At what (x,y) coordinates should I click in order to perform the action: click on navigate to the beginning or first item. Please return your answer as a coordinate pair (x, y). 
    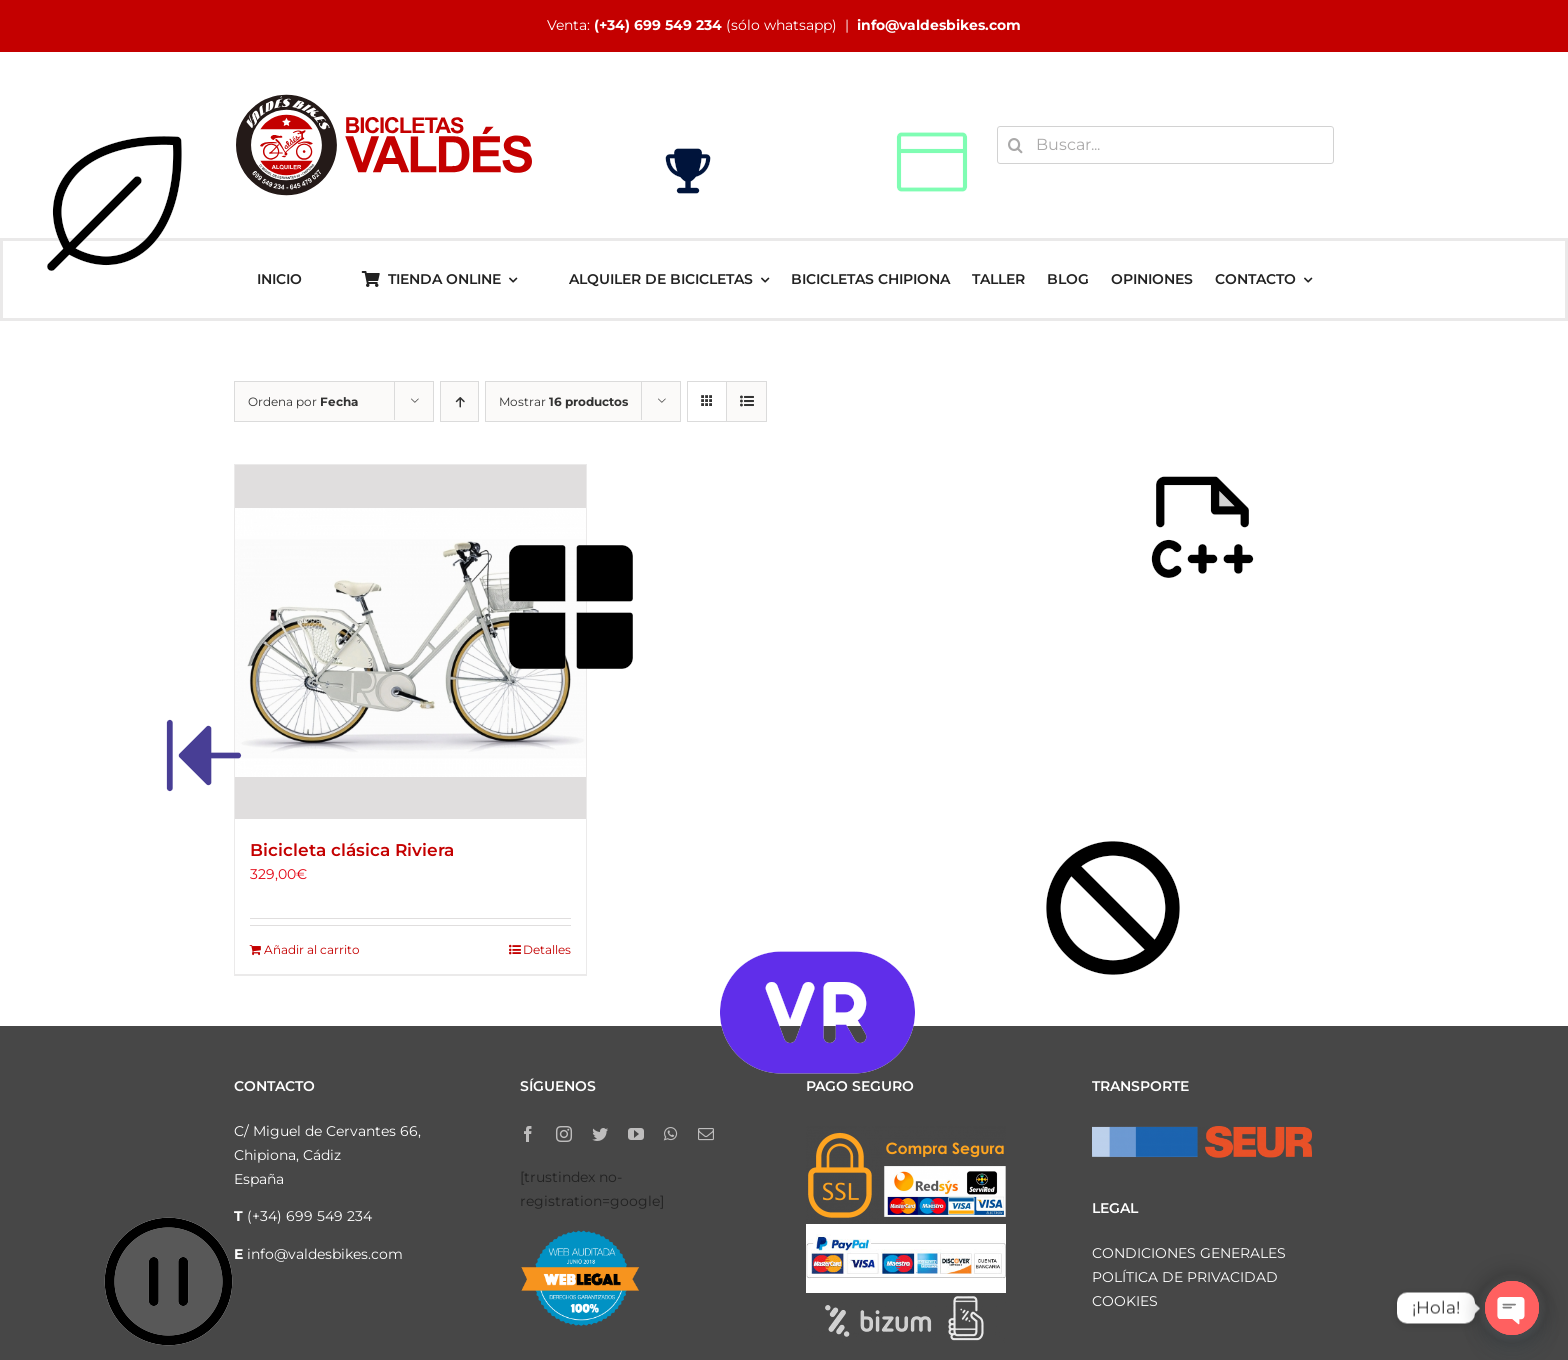
    Looking at the image, I should click on (202, 755).